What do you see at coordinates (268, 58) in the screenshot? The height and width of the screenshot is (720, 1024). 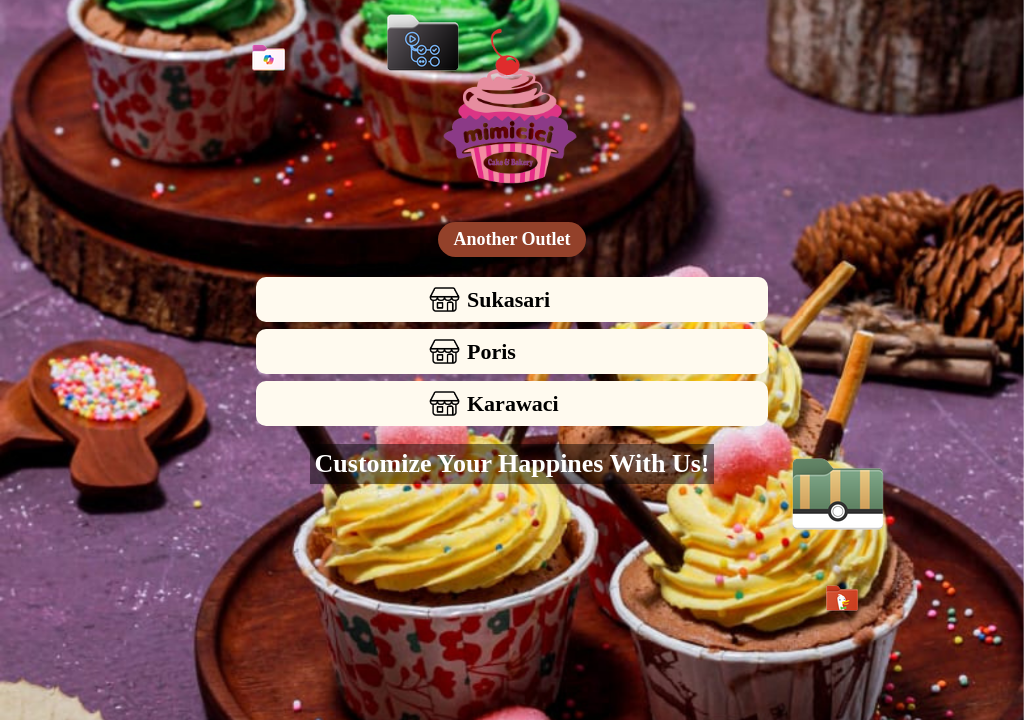 I see `open folder containing microsoft copilot 365 files` at bounding box center [268, 58].